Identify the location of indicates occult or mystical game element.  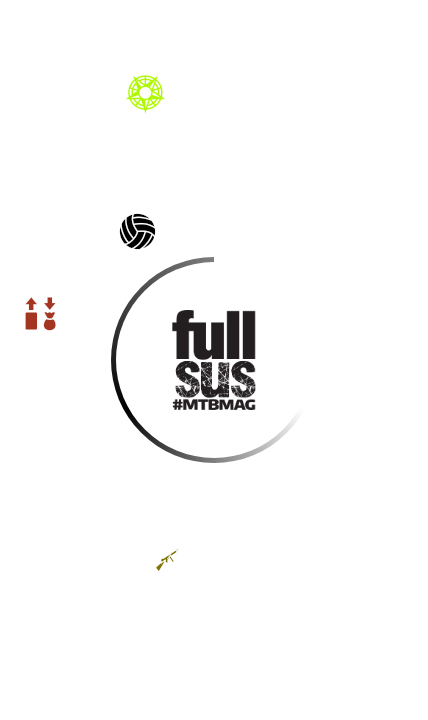
(145, 94).